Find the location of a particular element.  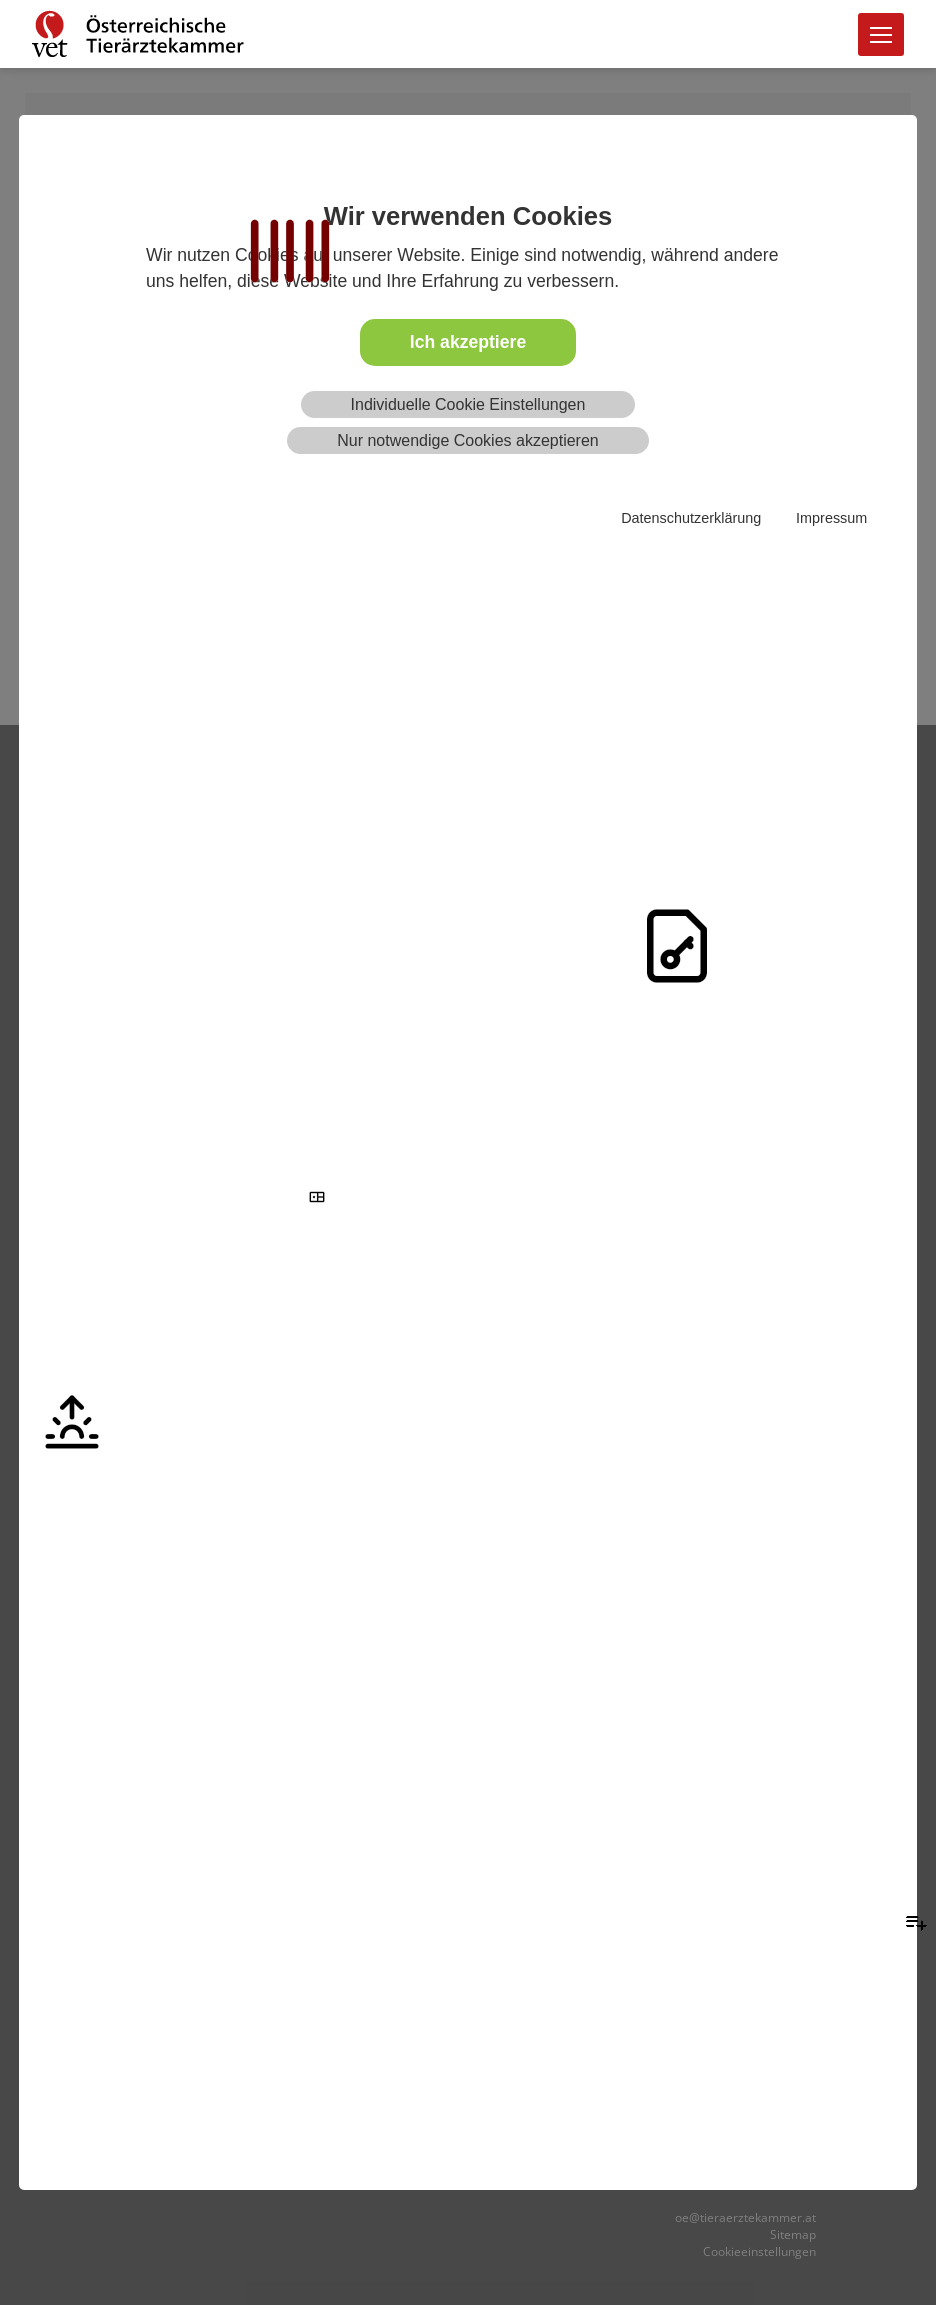

add to playlist is located at coordinates (916, 1922).